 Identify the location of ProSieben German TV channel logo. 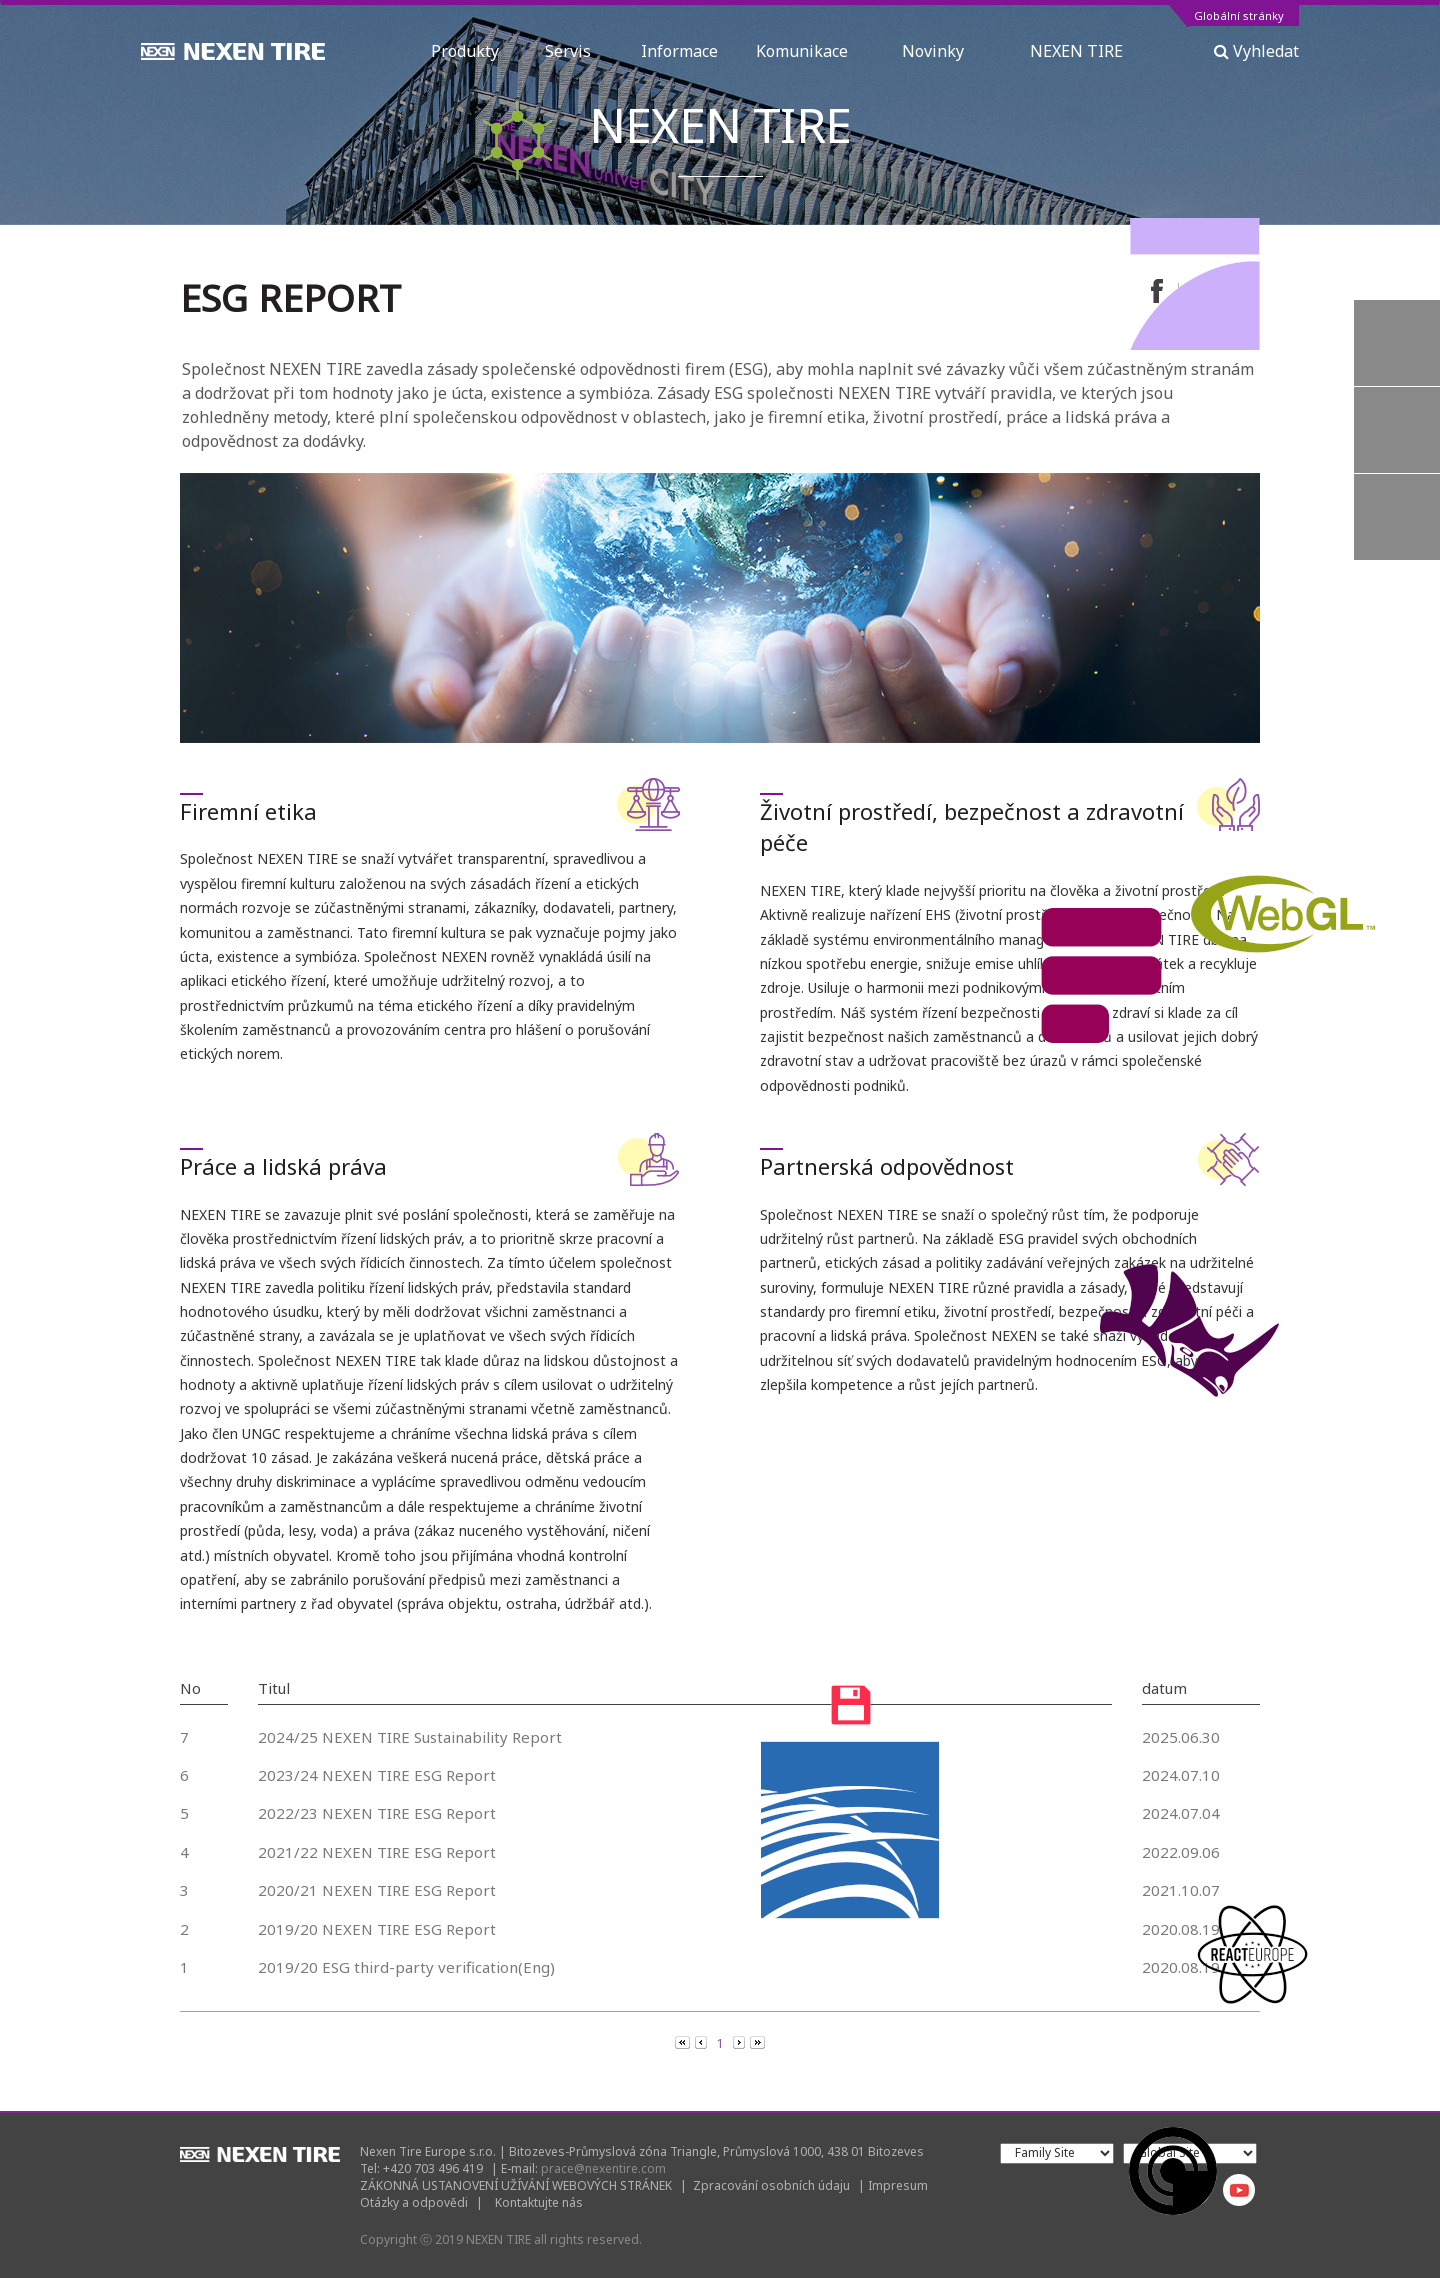
(1195, 284).